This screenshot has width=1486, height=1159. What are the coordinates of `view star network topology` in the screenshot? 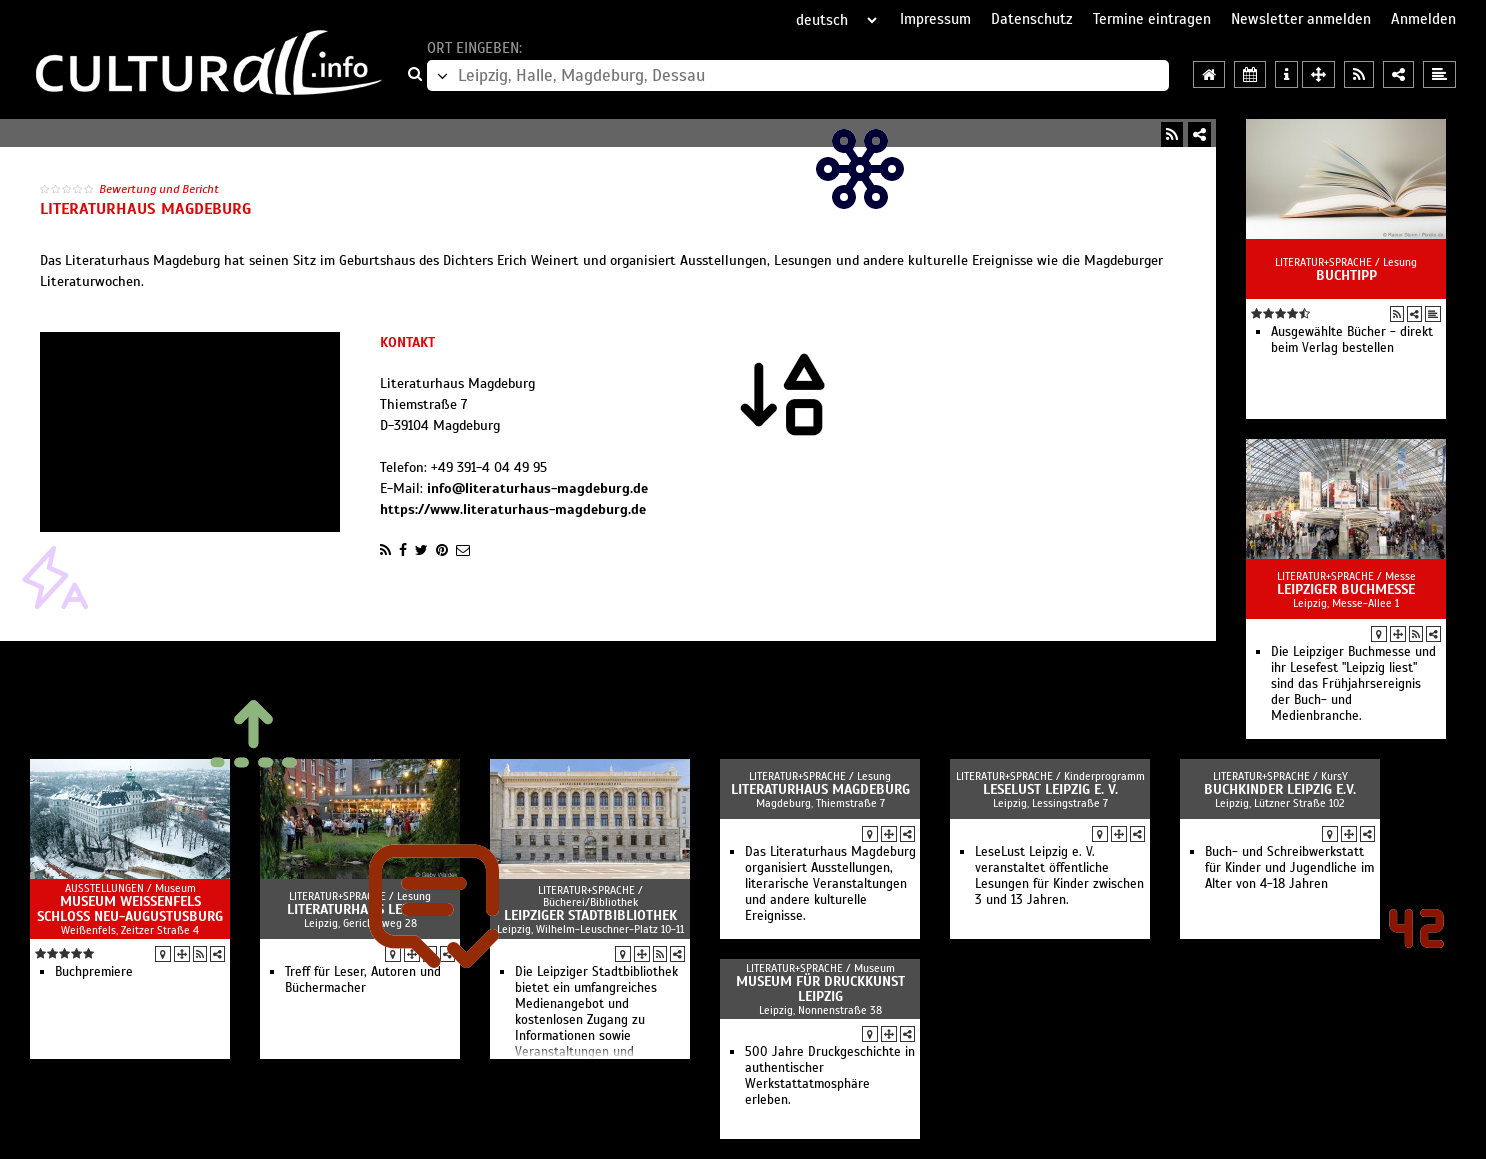 It's located at (860, 169).